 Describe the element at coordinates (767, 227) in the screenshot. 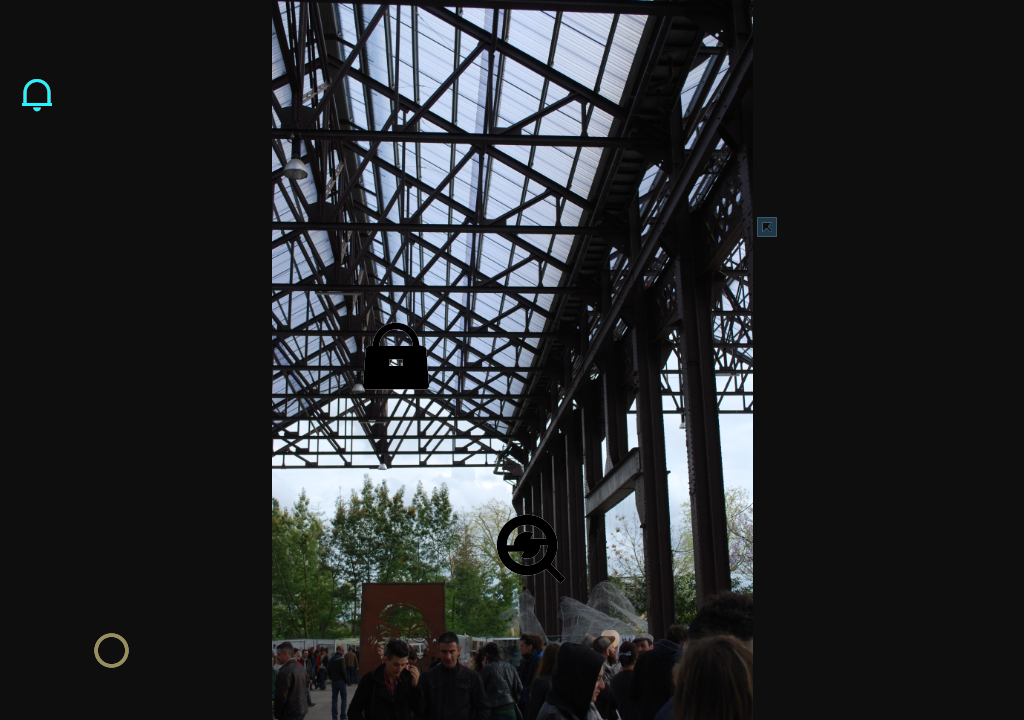

I see `navigate back to previous section` at that location.